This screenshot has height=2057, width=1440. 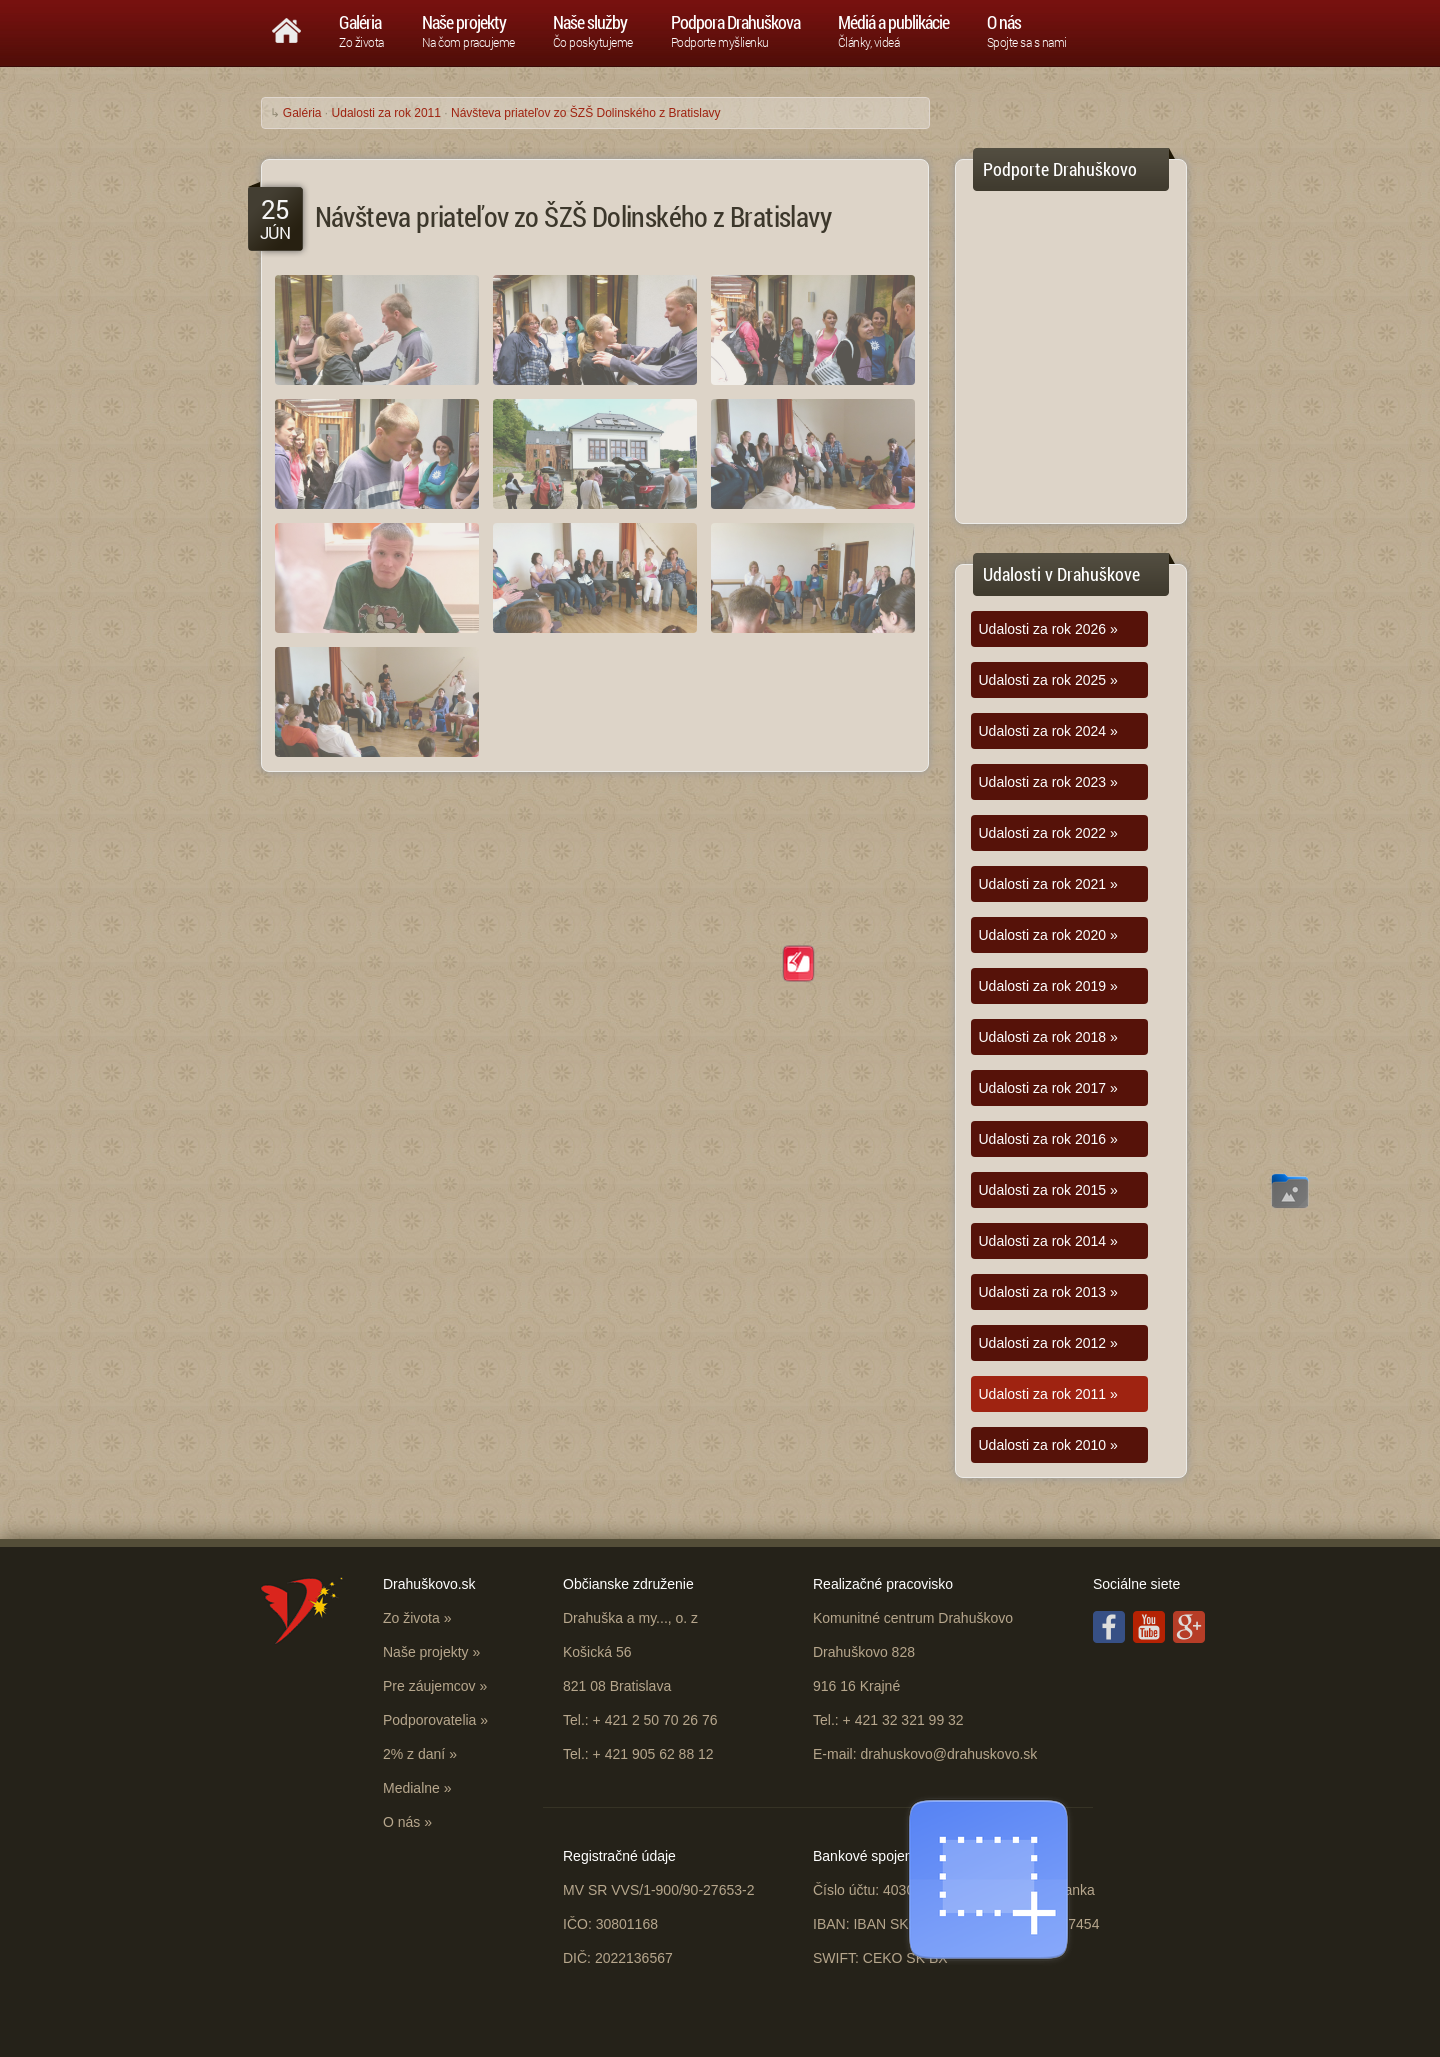 I want to click on open your pictures folder, so click(x=1290, y=1191).